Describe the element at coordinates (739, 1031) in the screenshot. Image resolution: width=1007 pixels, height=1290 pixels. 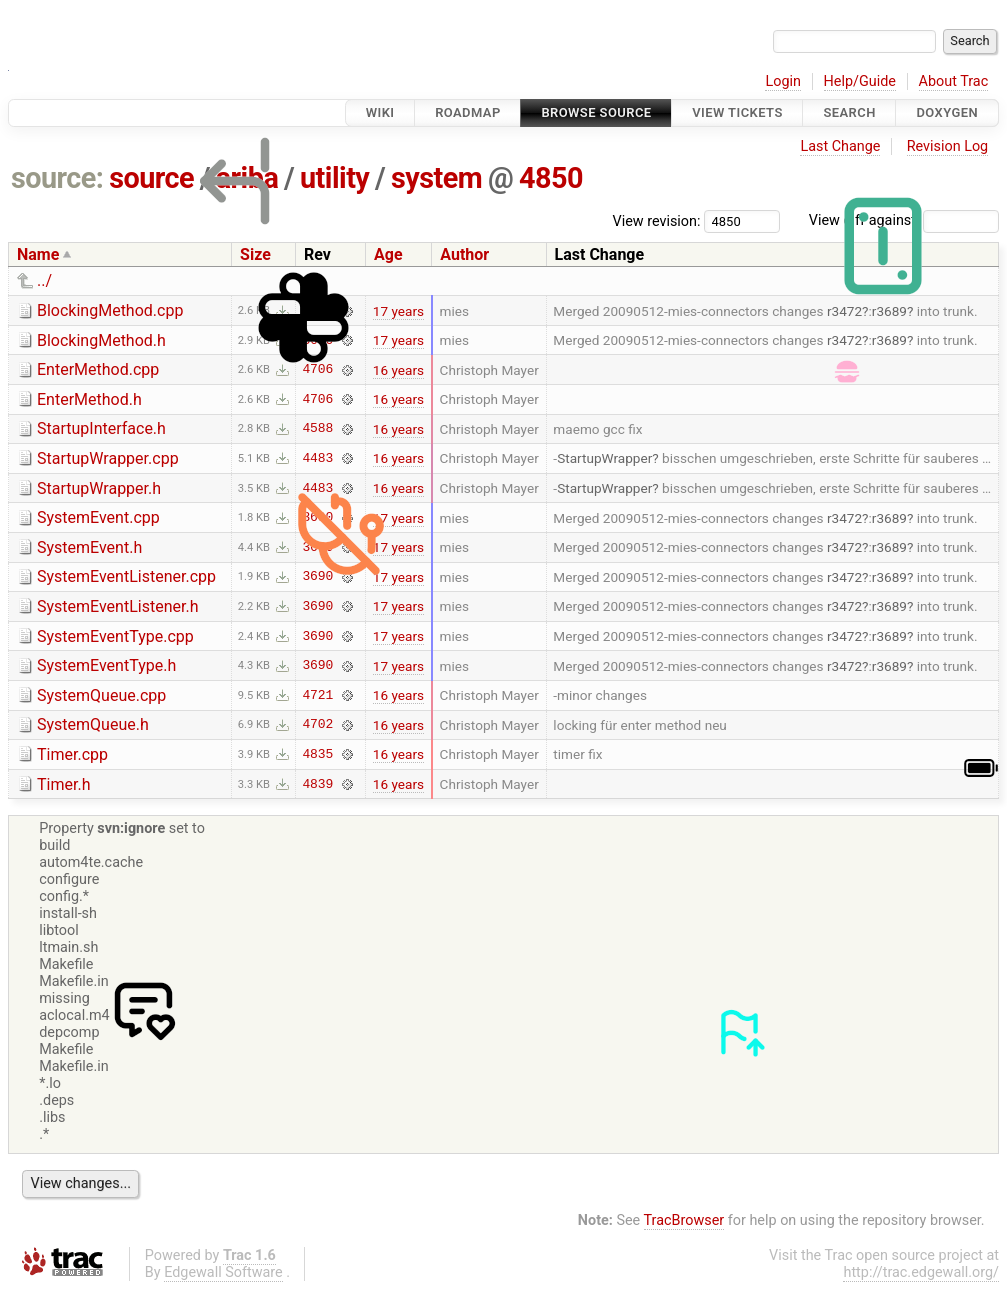
I see `upload or submit a flag report` at that location.